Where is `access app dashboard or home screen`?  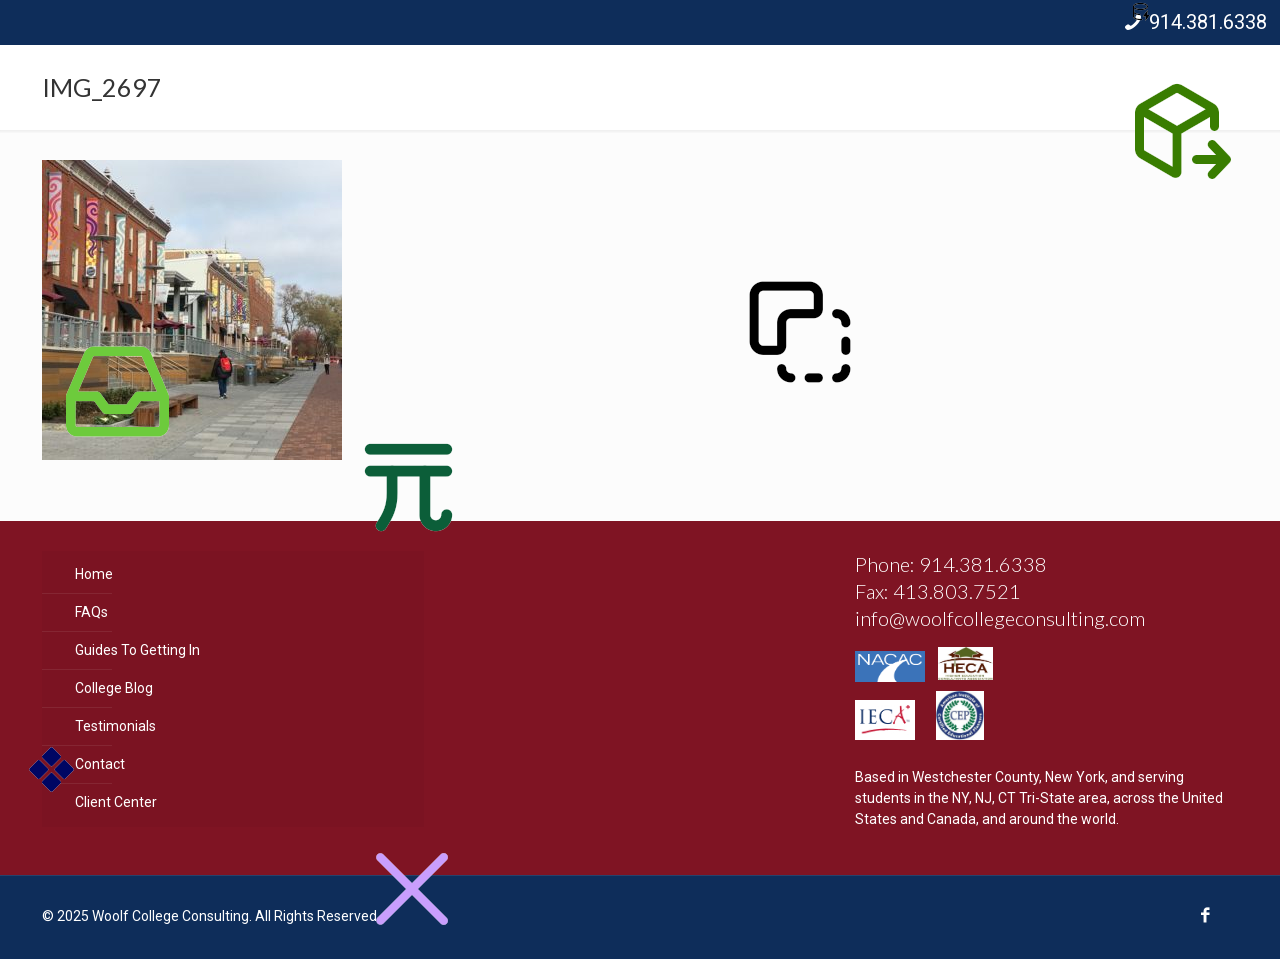 access app dashboard or home screen is located at coordinates (51, 769).